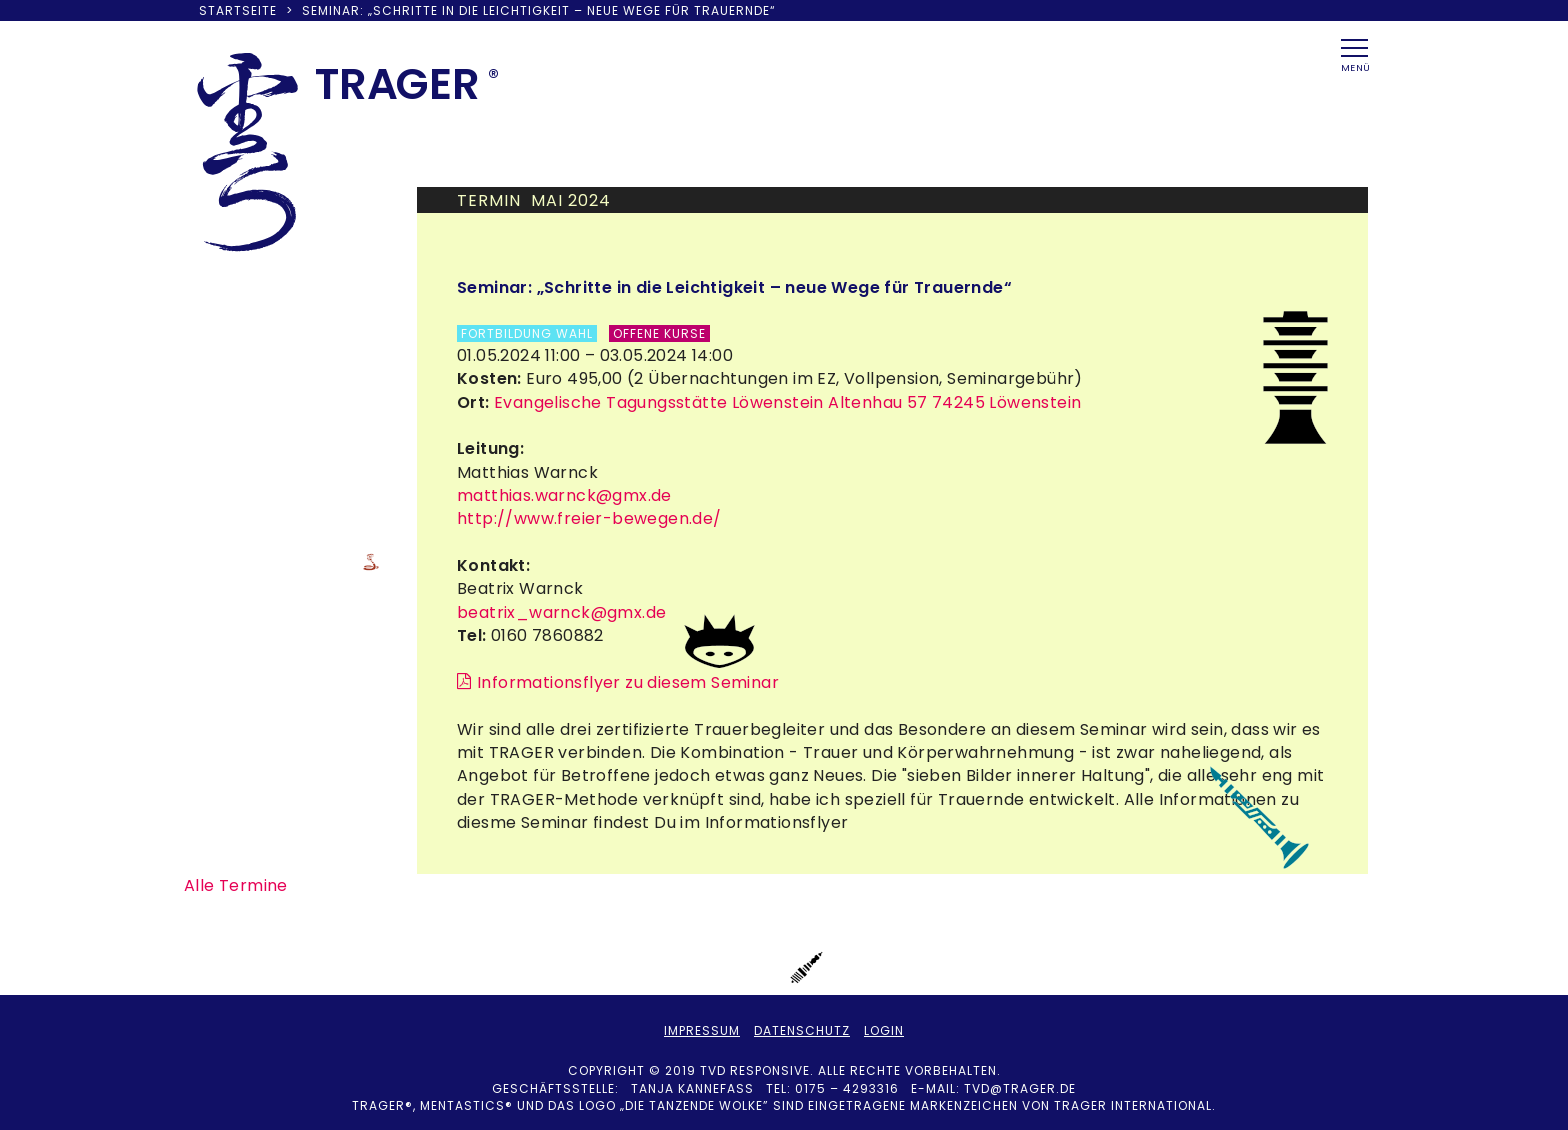  Describe the element at coordinates (1259, 817) in the screenshot. I see `select clarinet as your instrument` at that location.